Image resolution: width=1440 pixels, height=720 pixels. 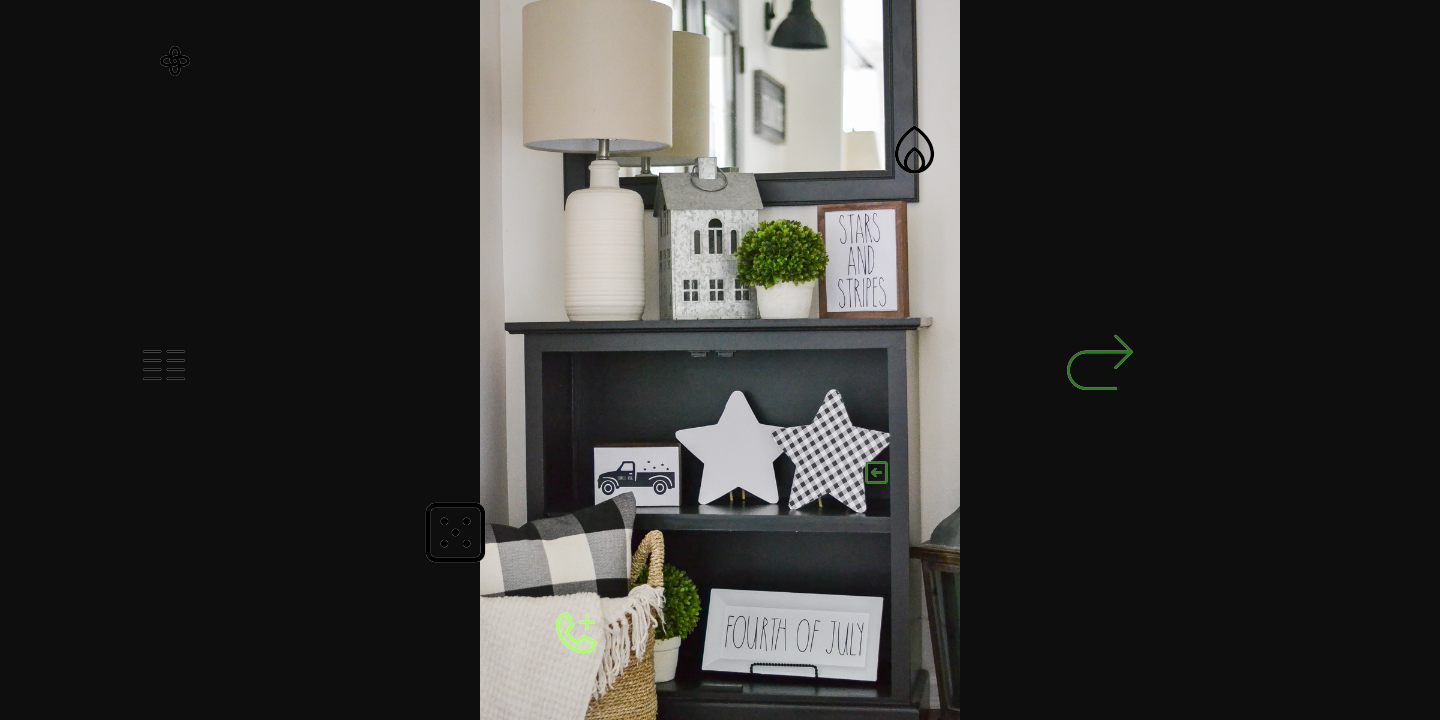 I want to click on add a new contact, so click(x=577, y=632).